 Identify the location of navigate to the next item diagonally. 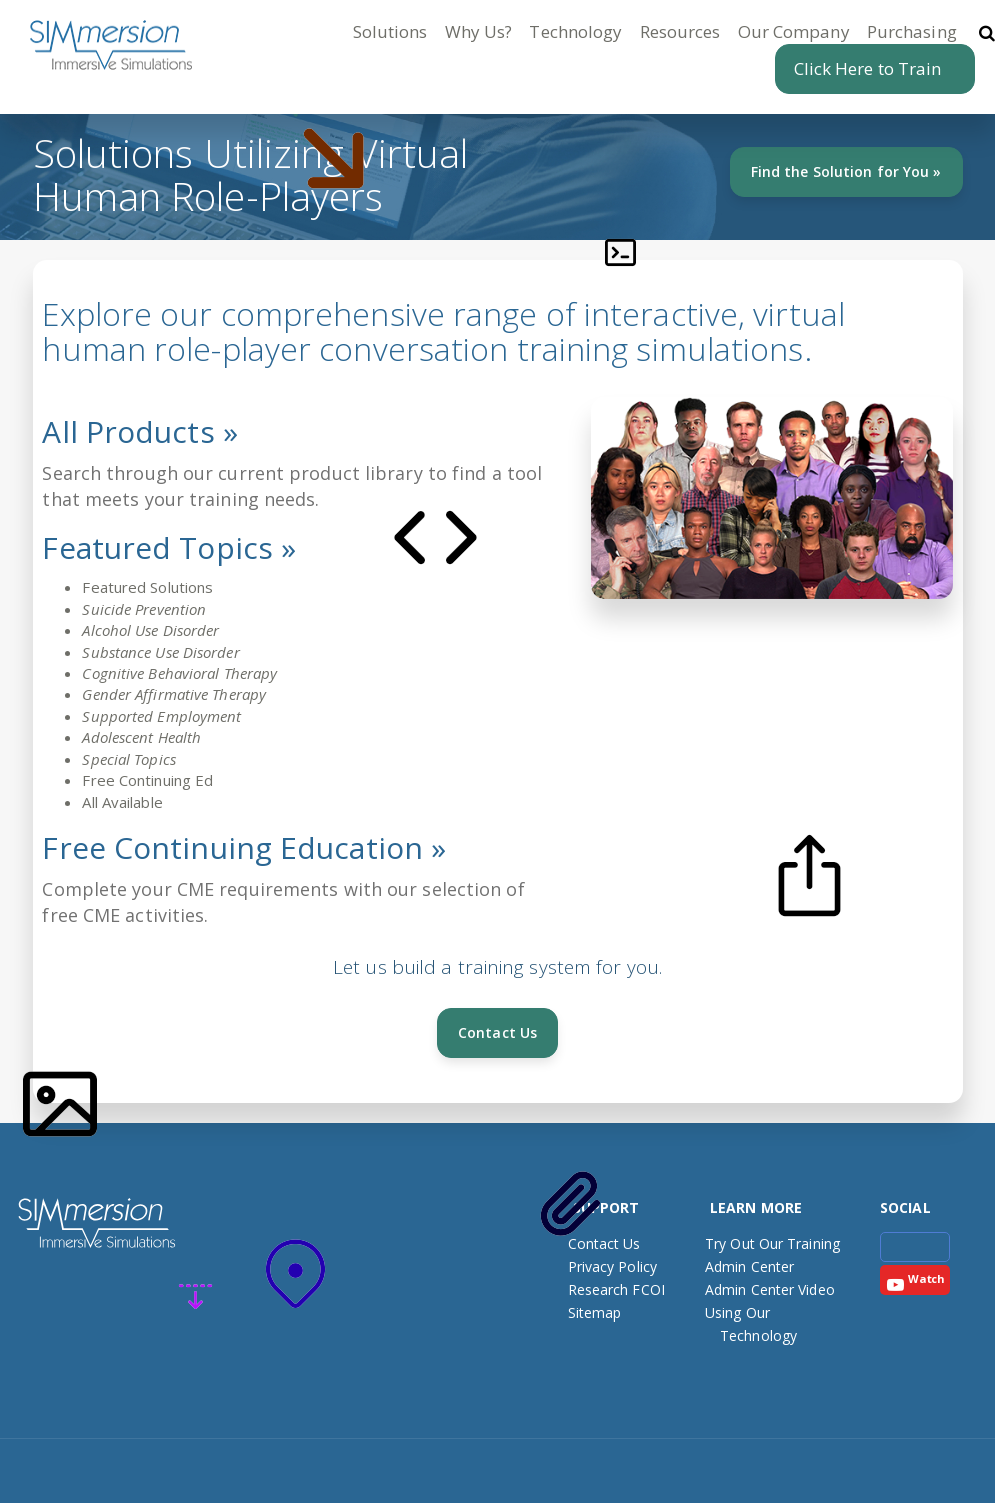
(333, 158).